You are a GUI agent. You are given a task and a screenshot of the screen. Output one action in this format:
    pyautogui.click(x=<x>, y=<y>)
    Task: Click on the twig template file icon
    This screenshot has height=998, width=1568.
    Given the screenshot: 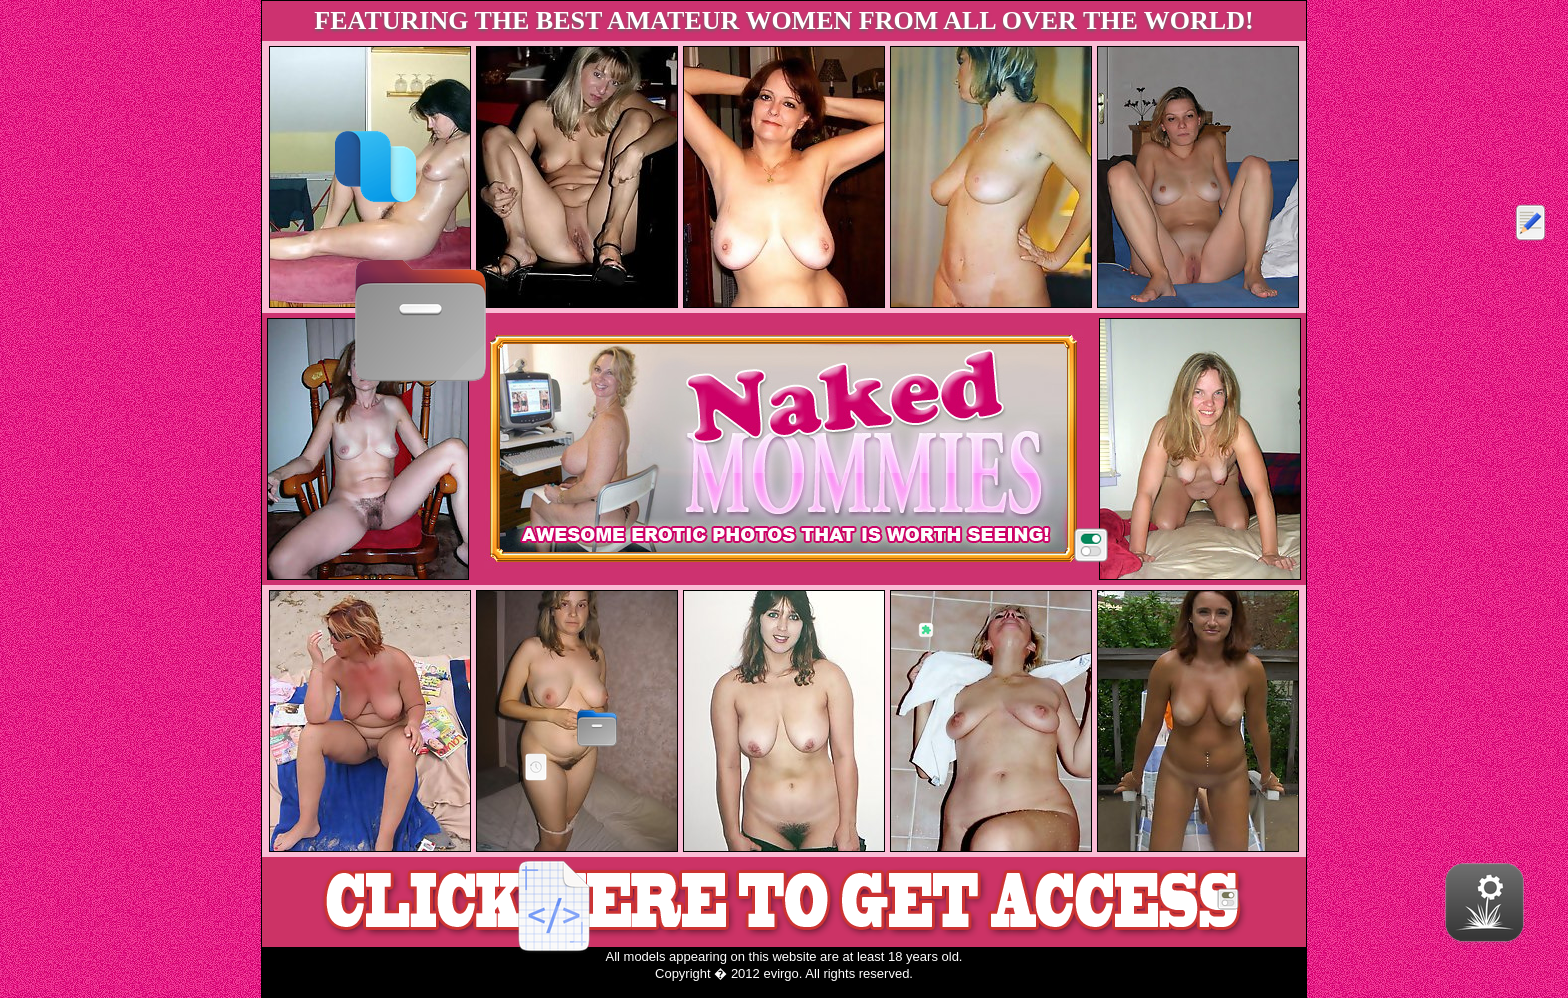 What is the action you would take?
    pyautogui.click(x=554, y=906)
    